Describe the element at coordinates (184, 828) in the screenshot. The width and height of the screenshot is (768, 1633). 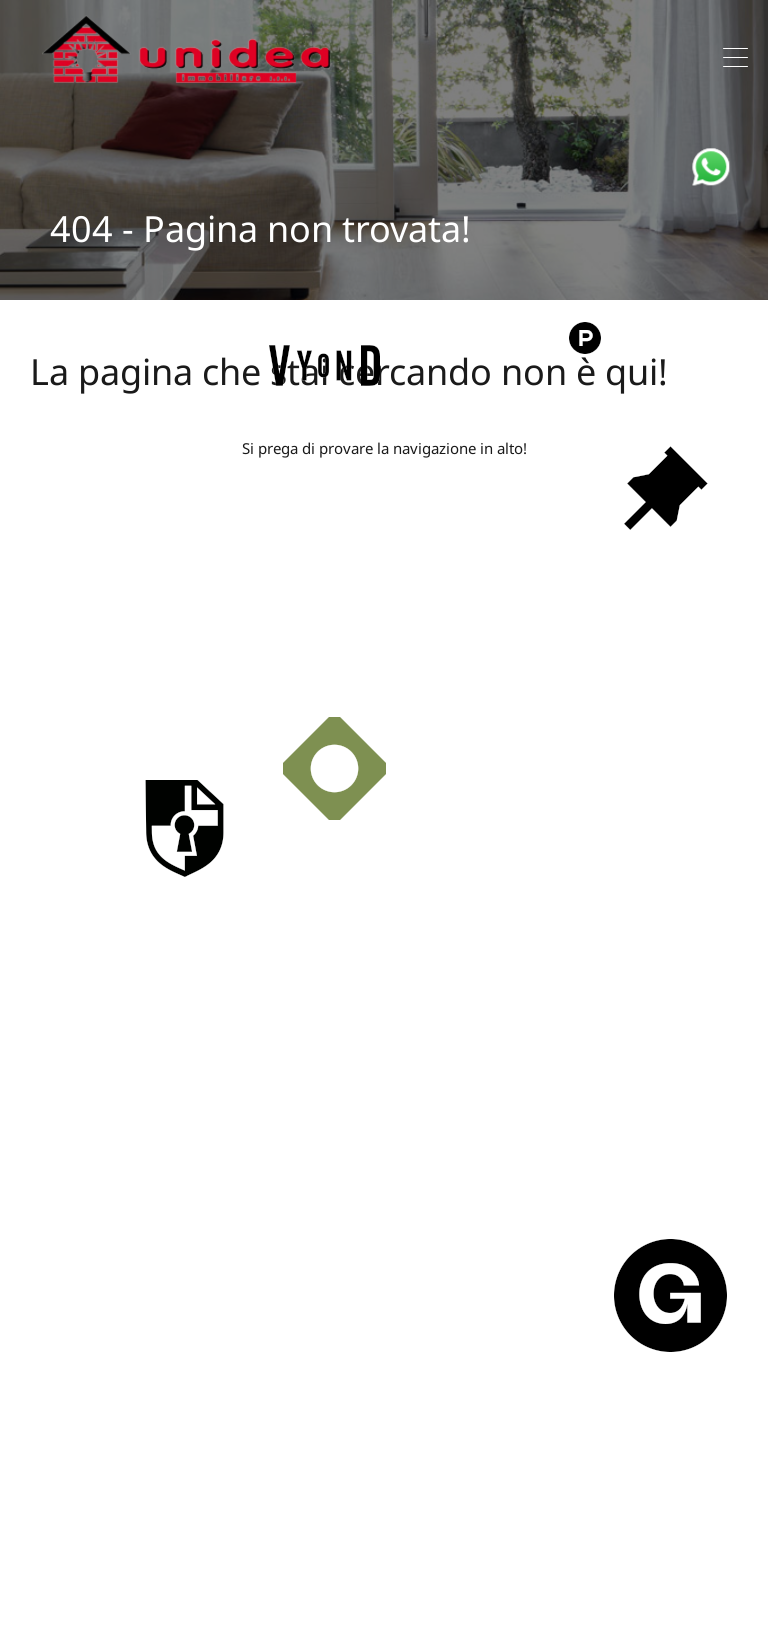
I see `open cryptpad secure document editor` at that location.